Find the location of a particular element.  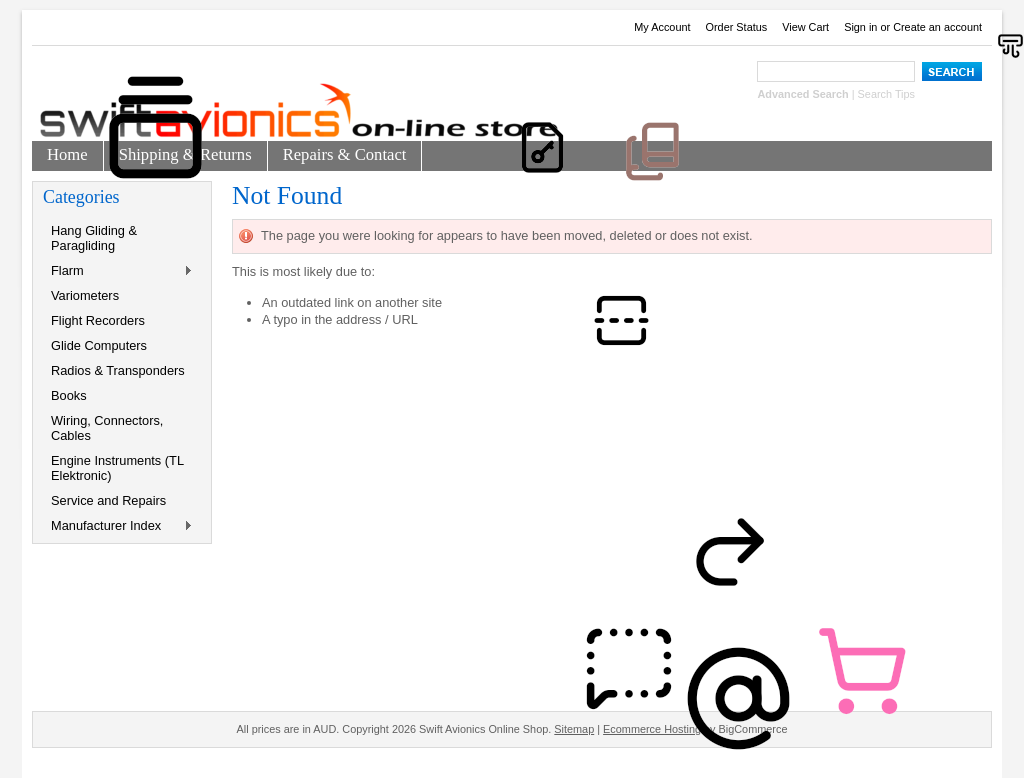

access an encrypted or password-protected file is located at coordinates (542, 147).